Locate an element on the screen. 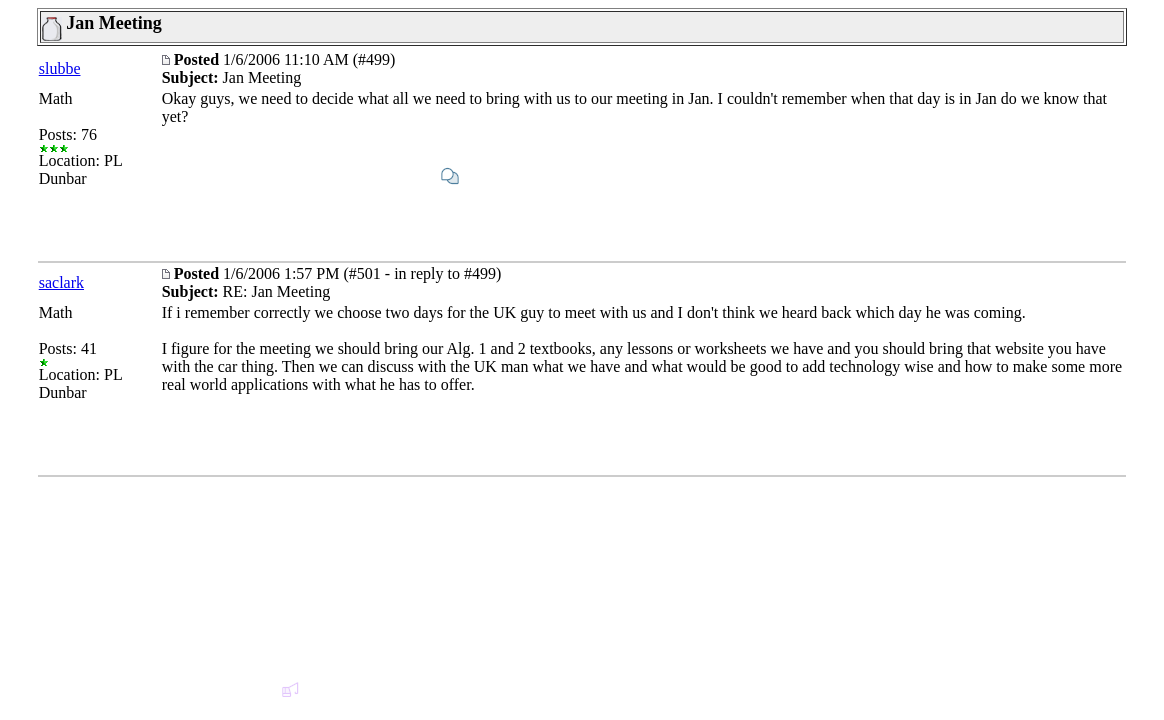 The image size is (1164, 720). construction or building in progress is located at coordinates (290, 690).